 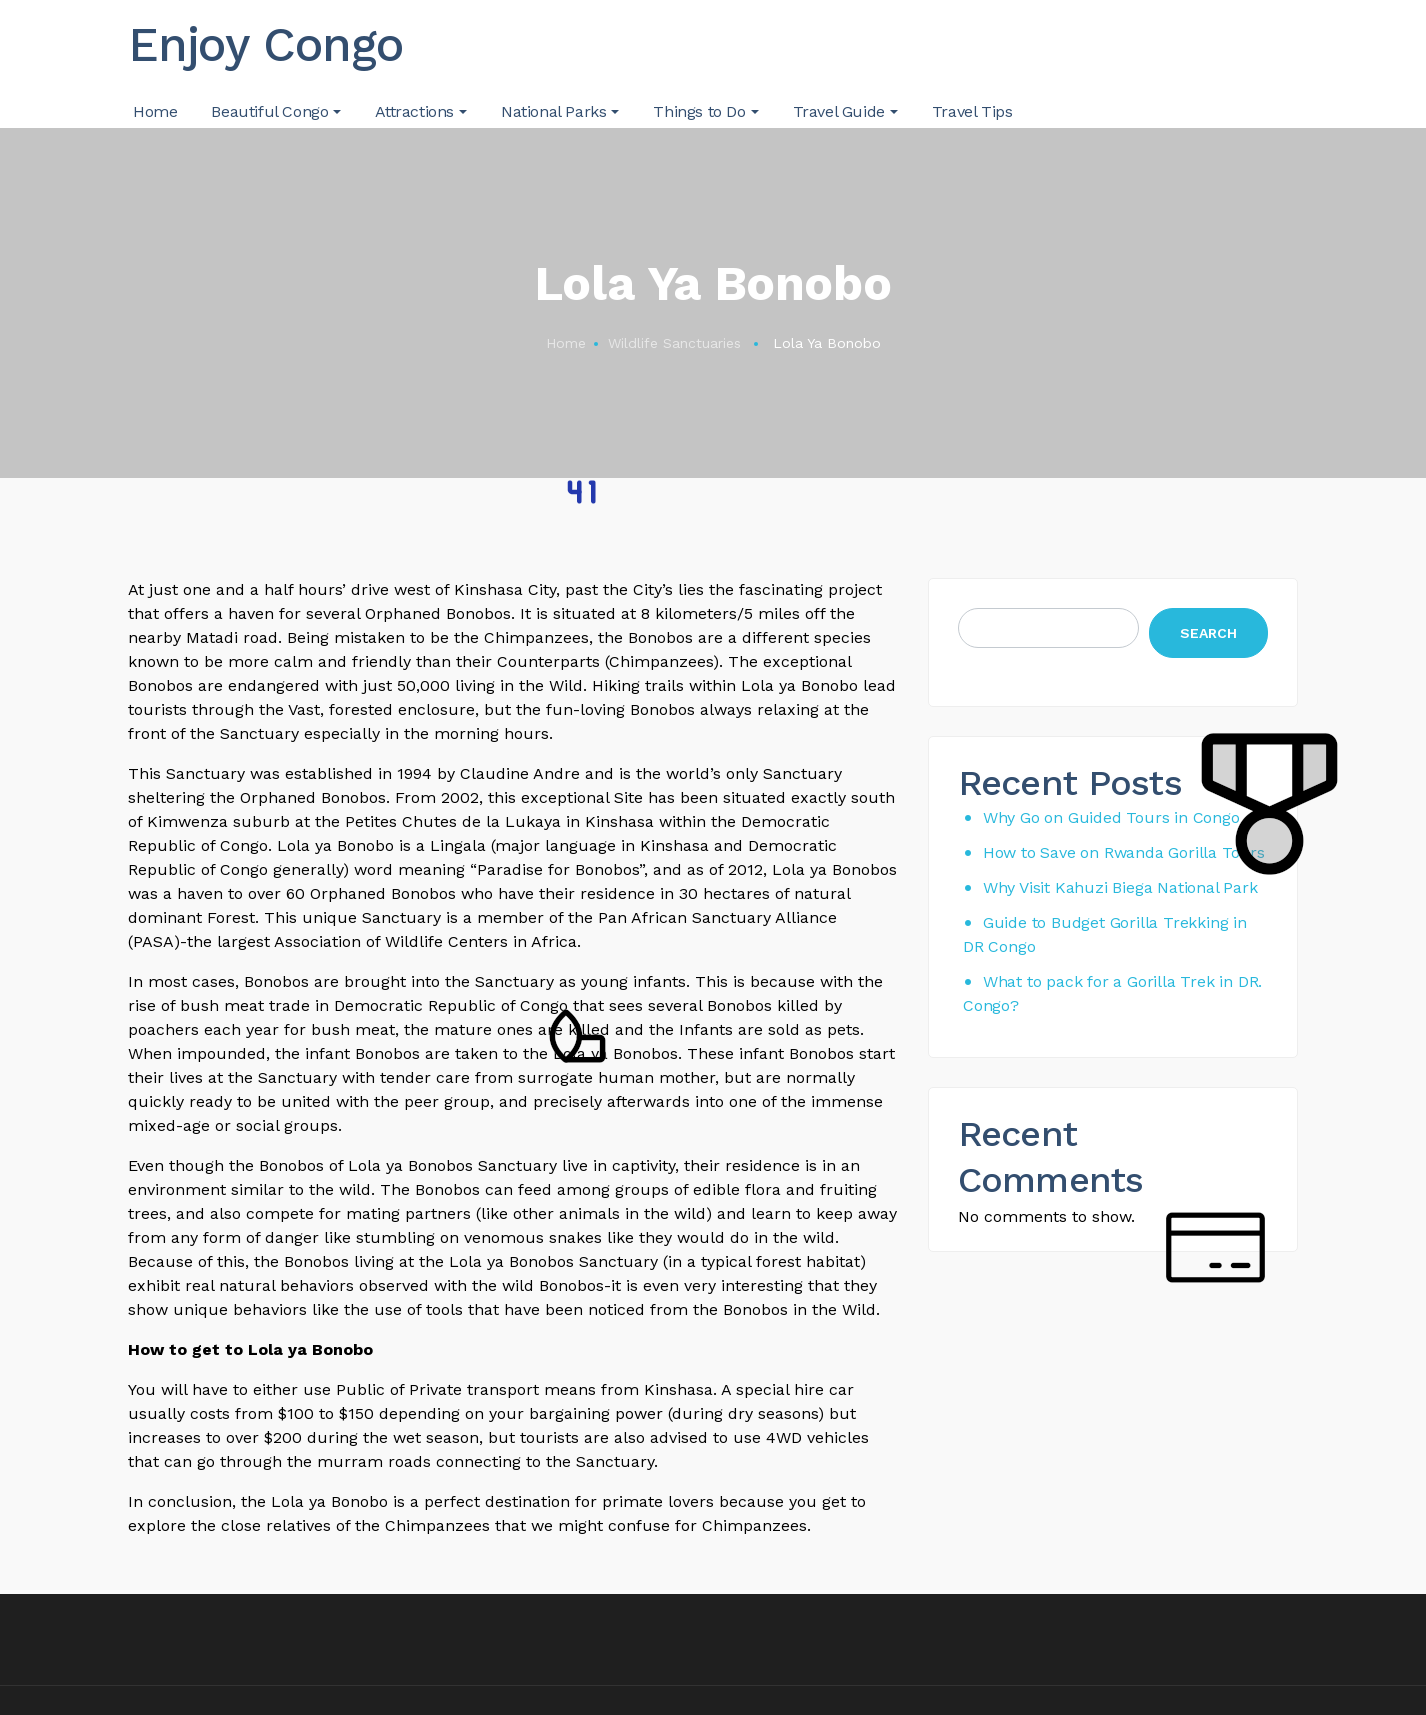 I want to click on indicates item number 41 in a list or sequence, so click(x=584, y=492).